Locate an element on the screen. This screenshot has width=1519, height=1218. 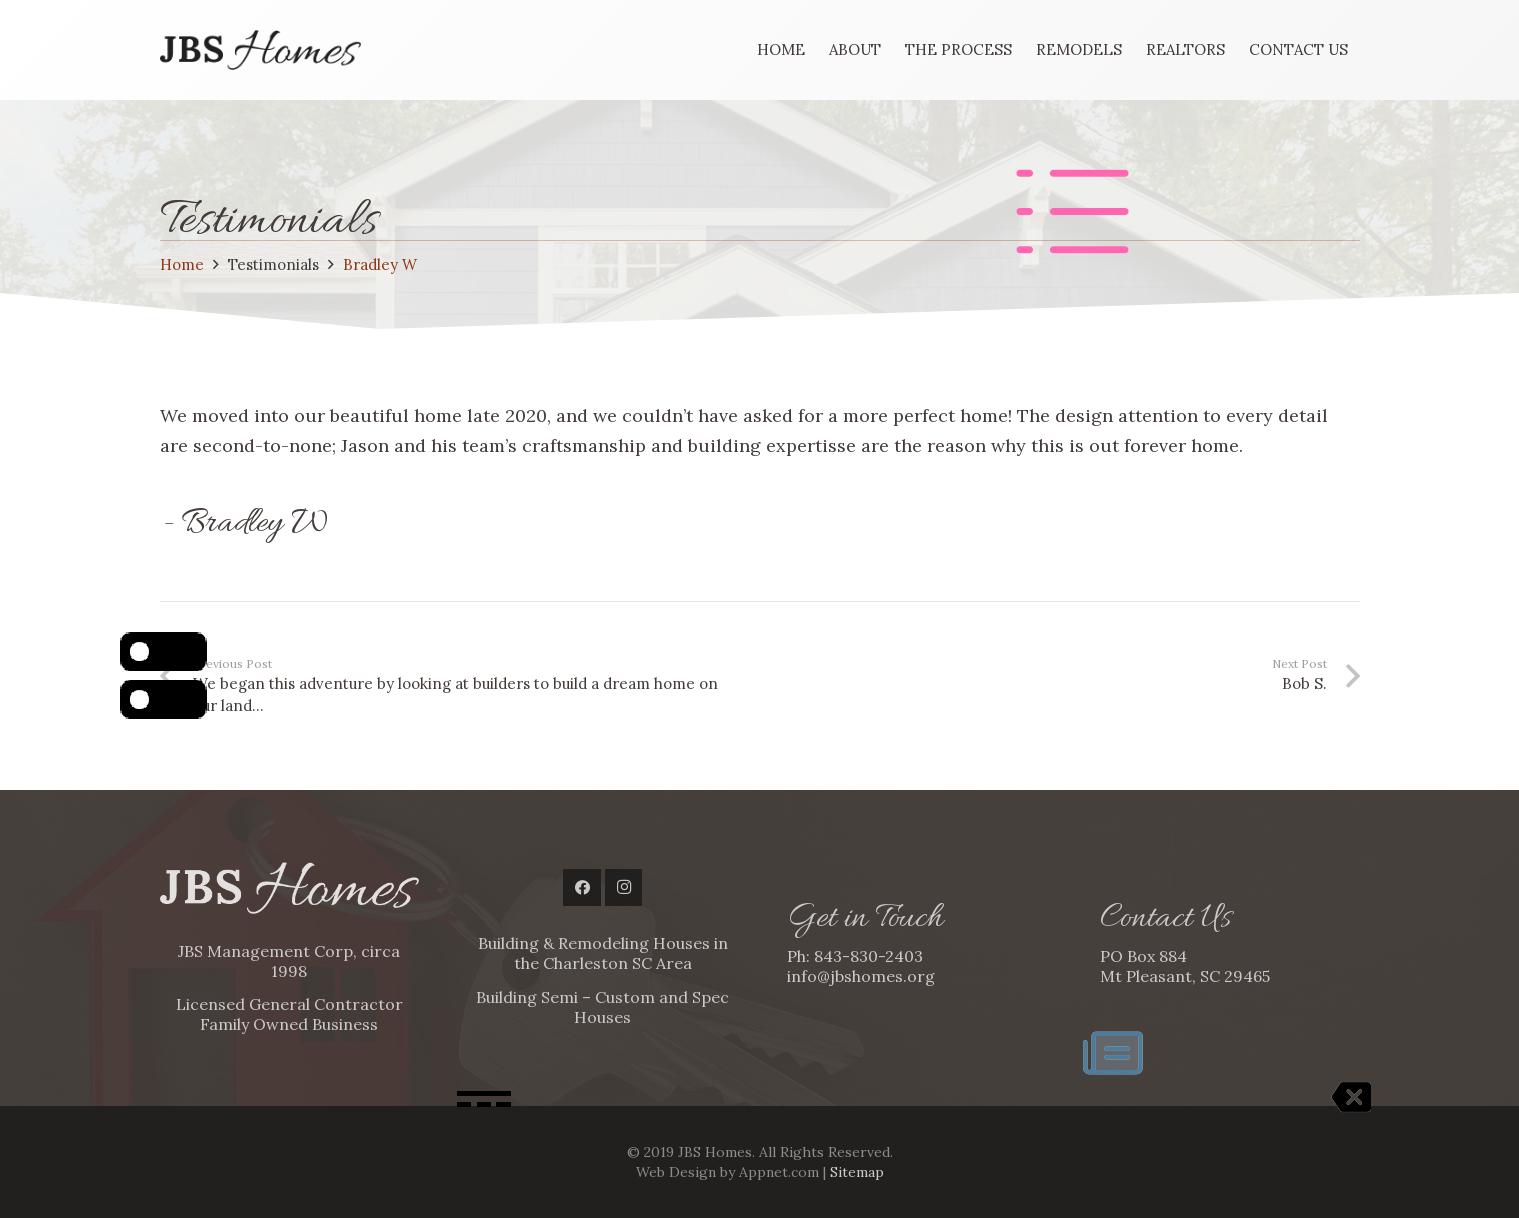
hardware power input or connector port is located at coordinates (485, 1099).